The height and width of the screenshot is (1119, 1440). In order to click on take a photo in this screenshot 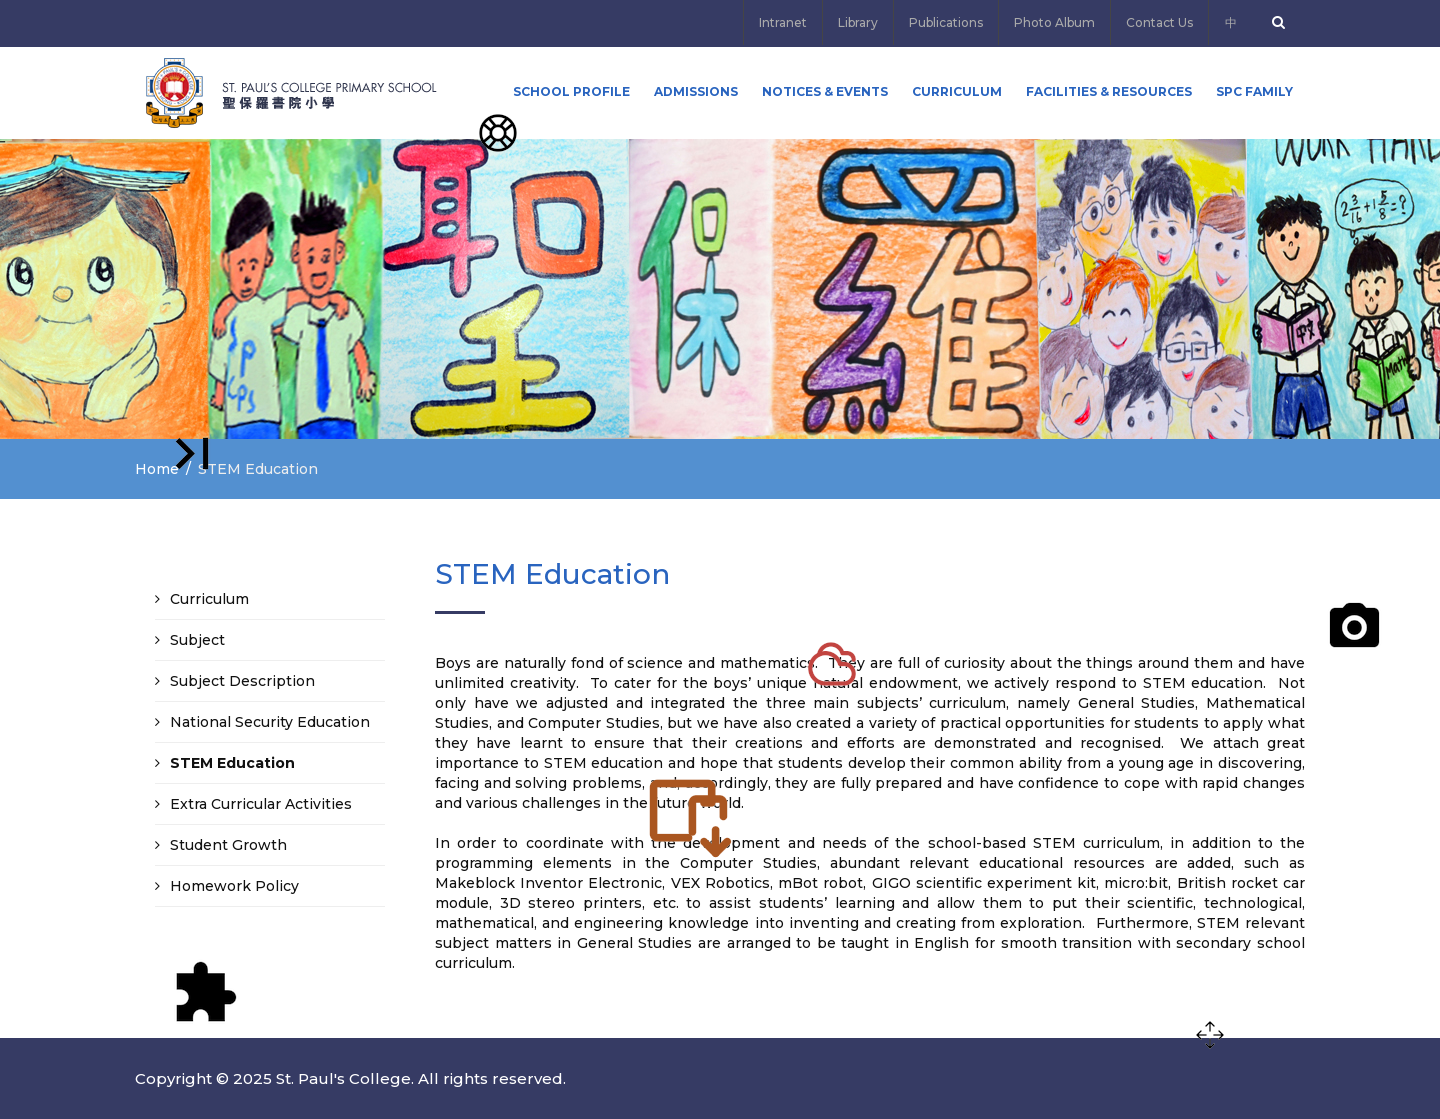, I will do `click(1354, 627)`.